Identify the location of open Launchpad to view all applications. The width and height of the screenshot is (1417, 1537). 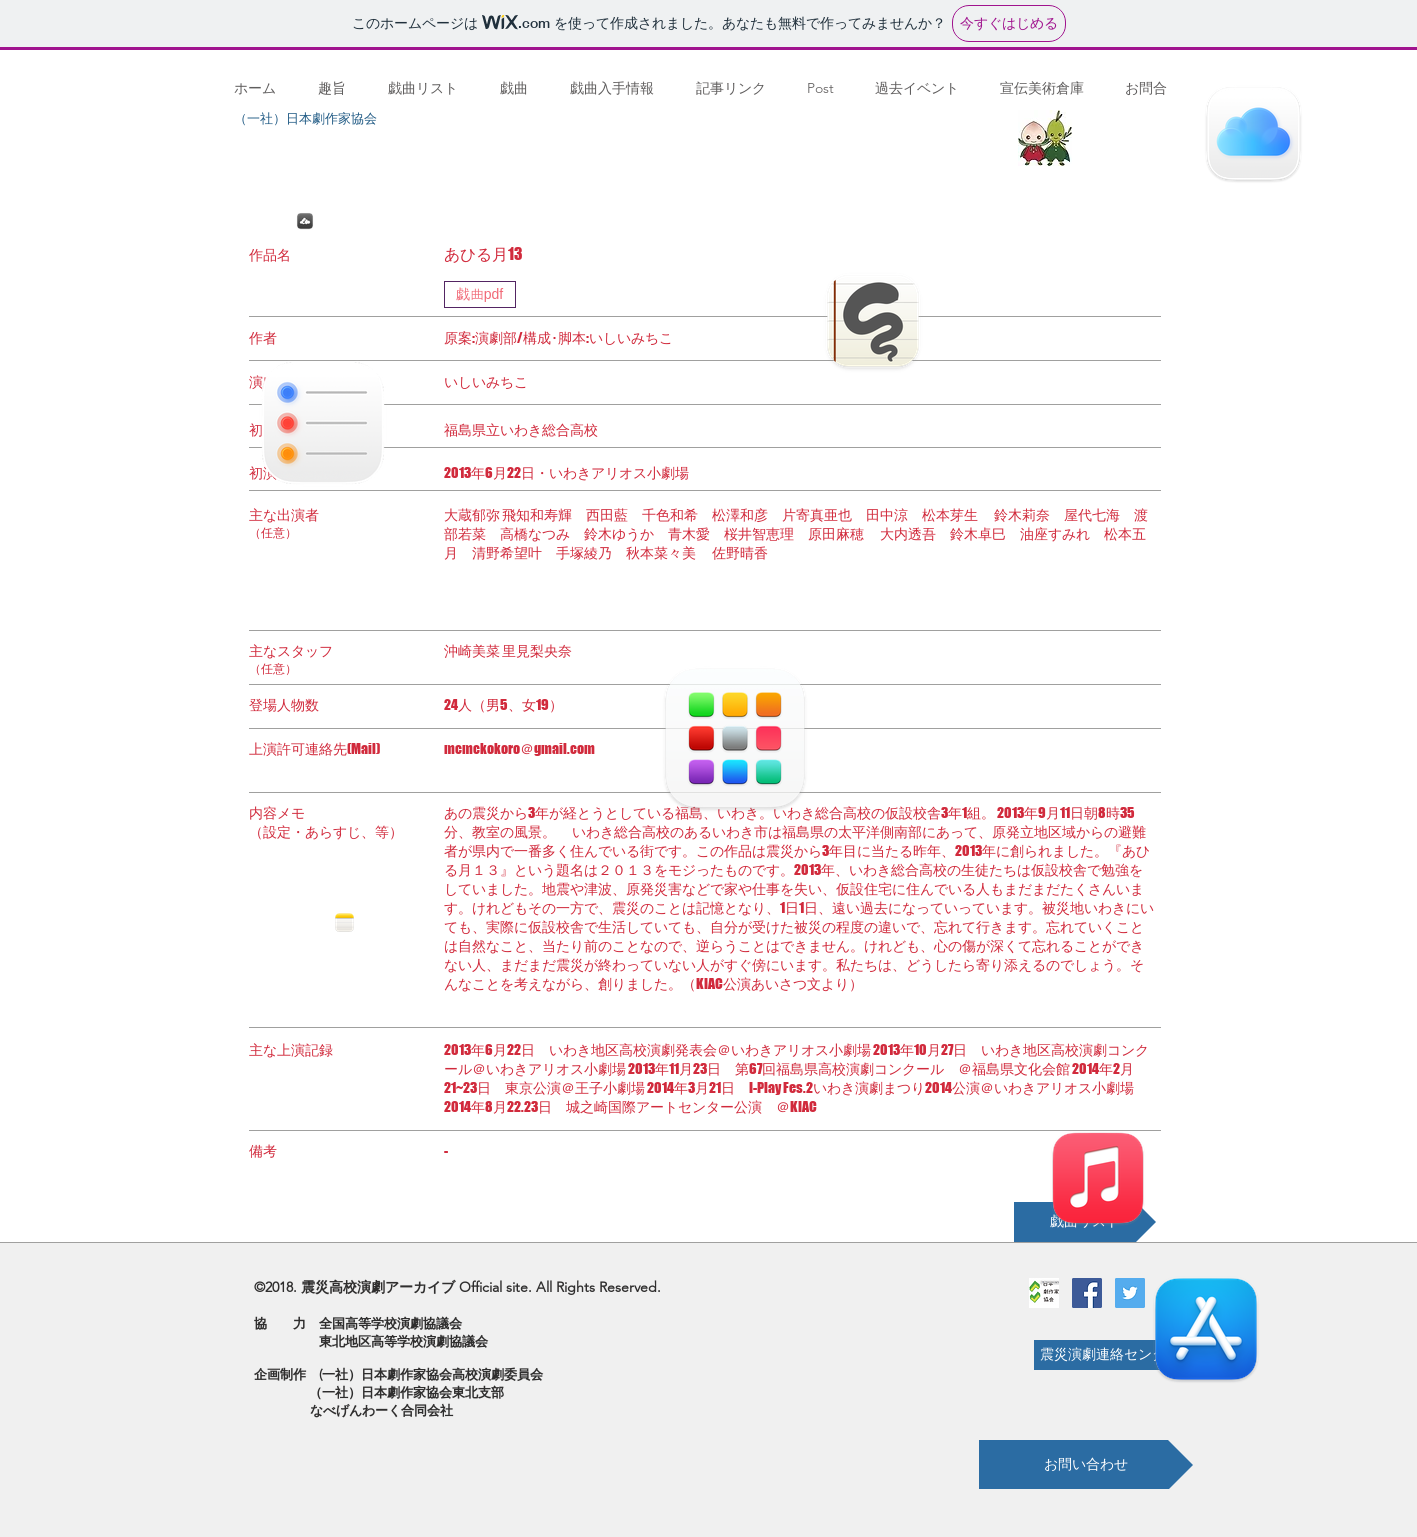
(735, 738).